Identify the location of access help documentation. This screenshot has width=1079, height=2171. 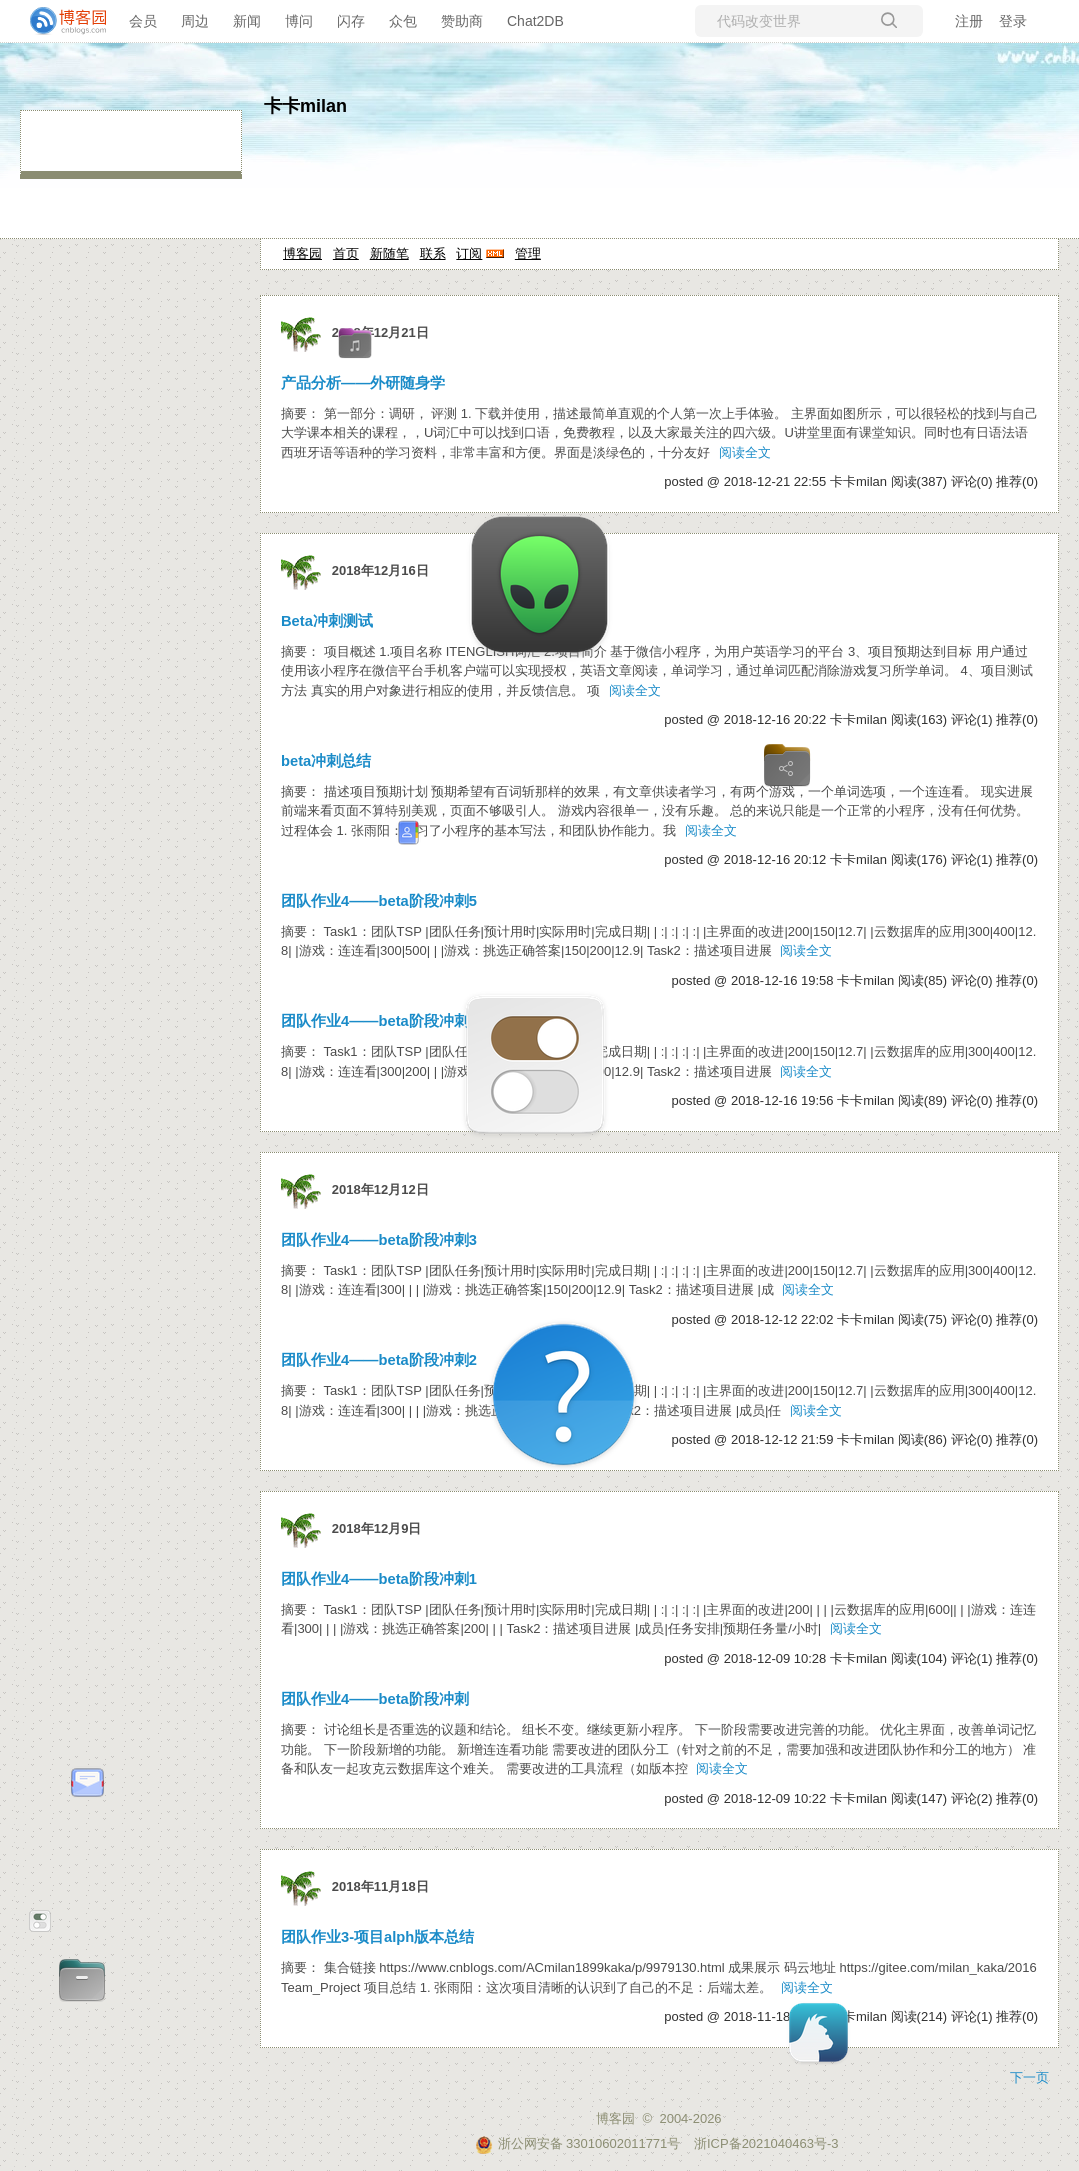
(563, 1394).